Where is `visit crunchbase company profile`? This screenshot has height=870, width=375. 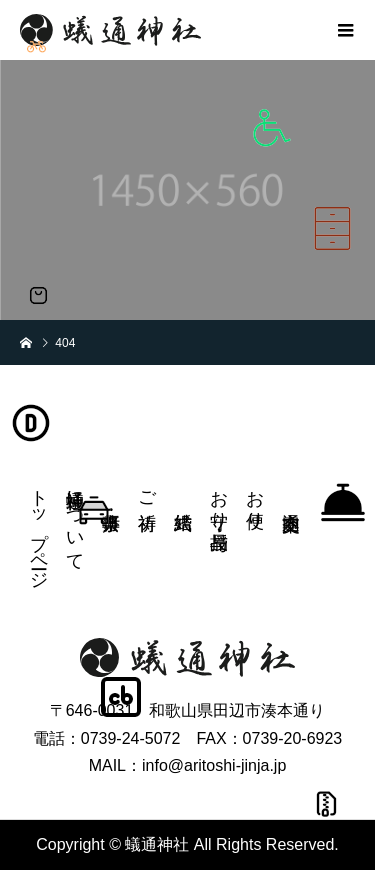 visit crunchbase company profile is located at coordinates (121, 697).